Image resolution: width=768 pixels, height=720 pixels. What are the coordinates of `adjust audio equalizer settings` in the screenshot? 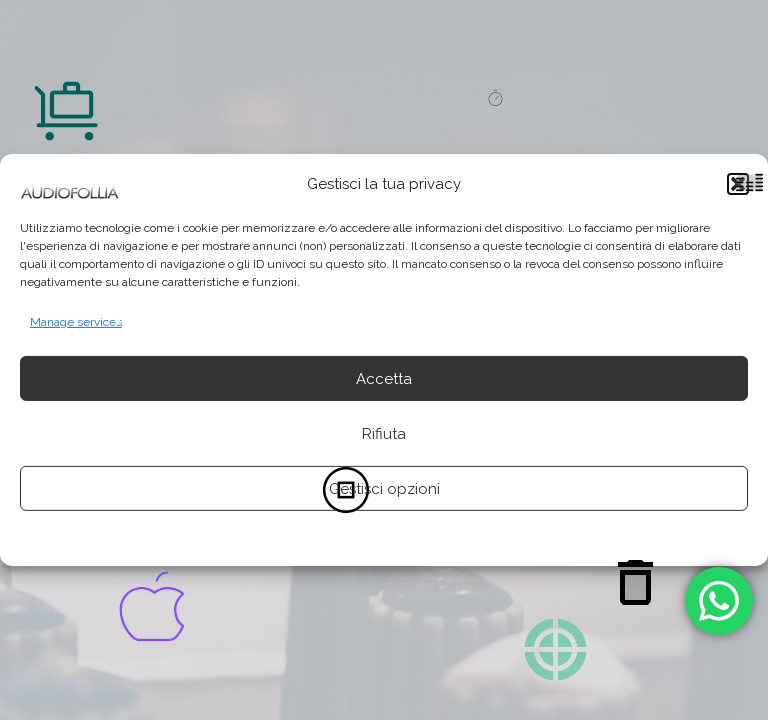 It's located at (749, 182).